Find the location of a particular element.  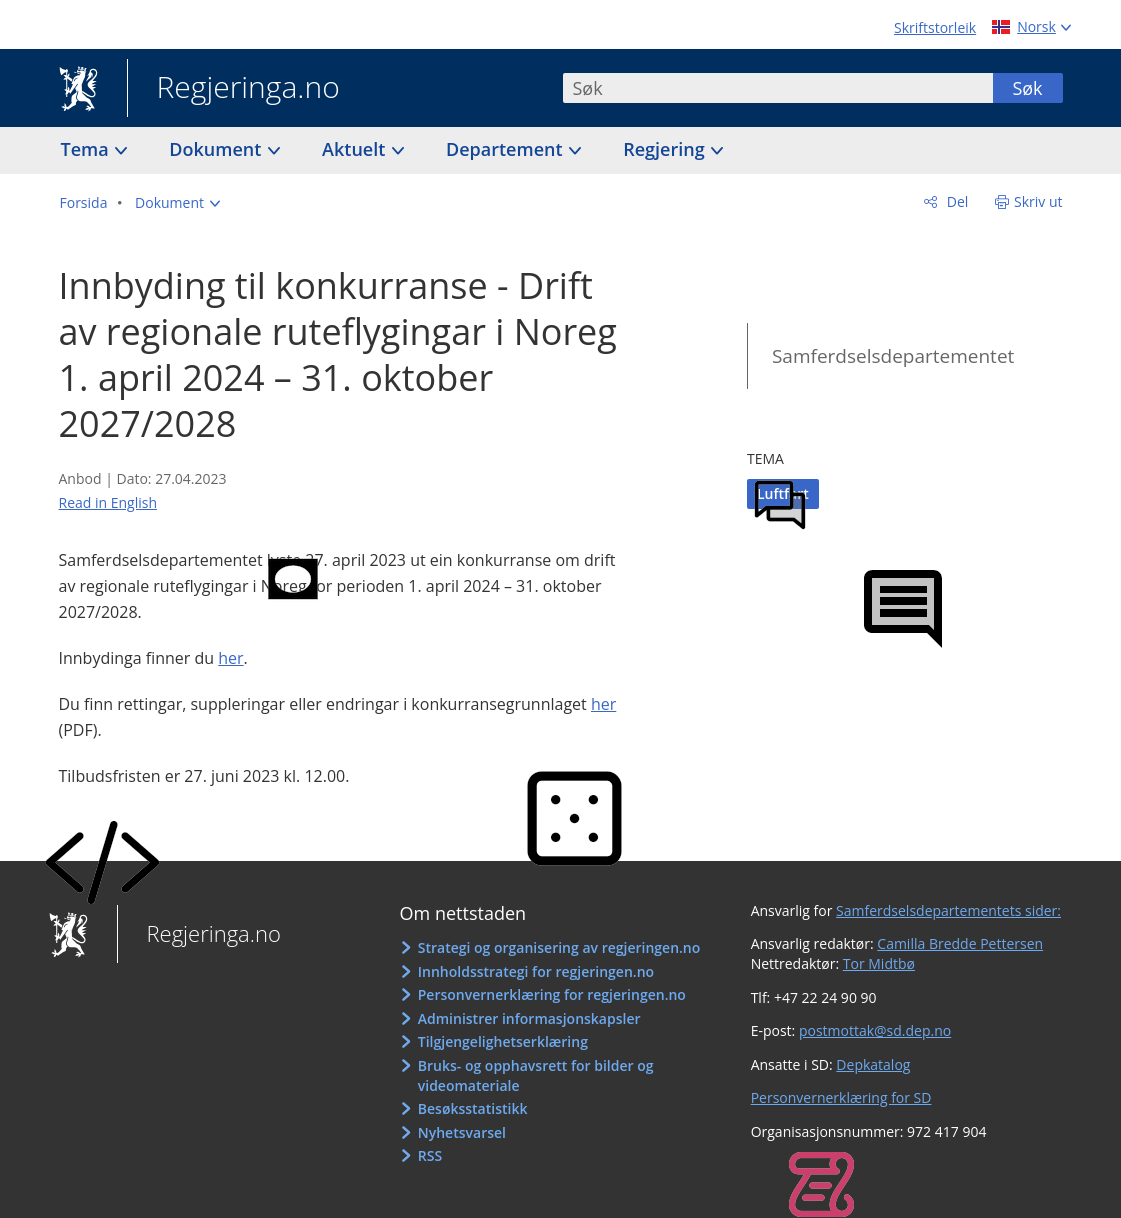

apply vignette effect to photo is located at coordinates (293, 579).